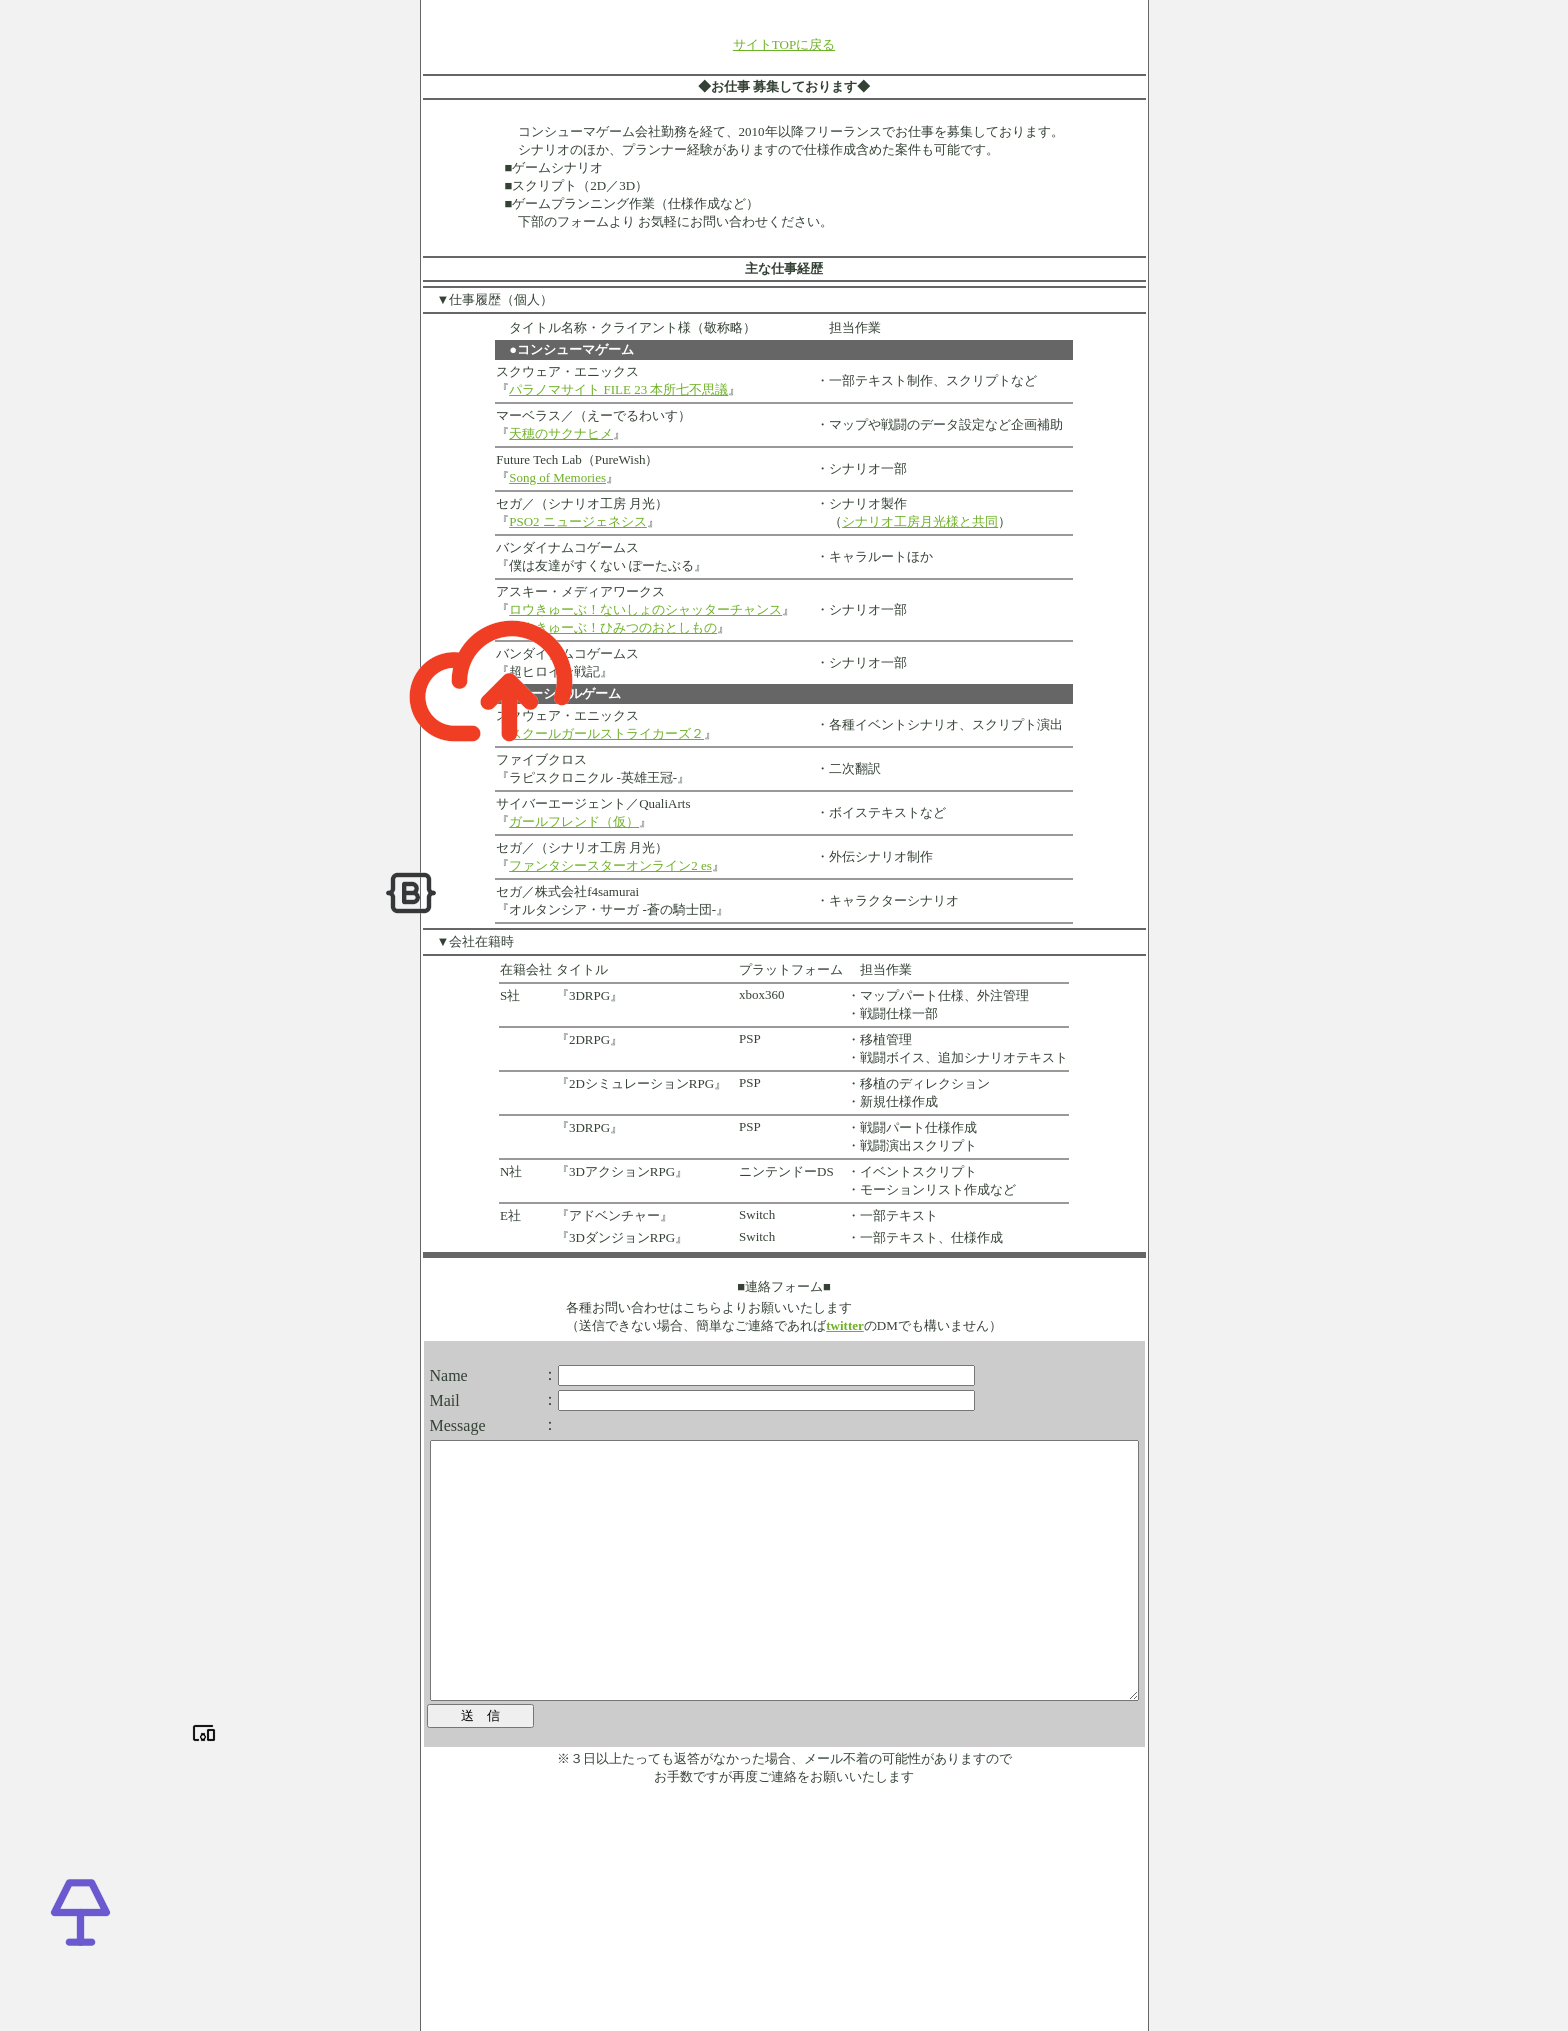 The height and width of the screenshot is (2031, 1568). What do you see at coordinates (204, 1733) in the screenshot?
I see `view other connected devices` at bounding box center [204, 1733].